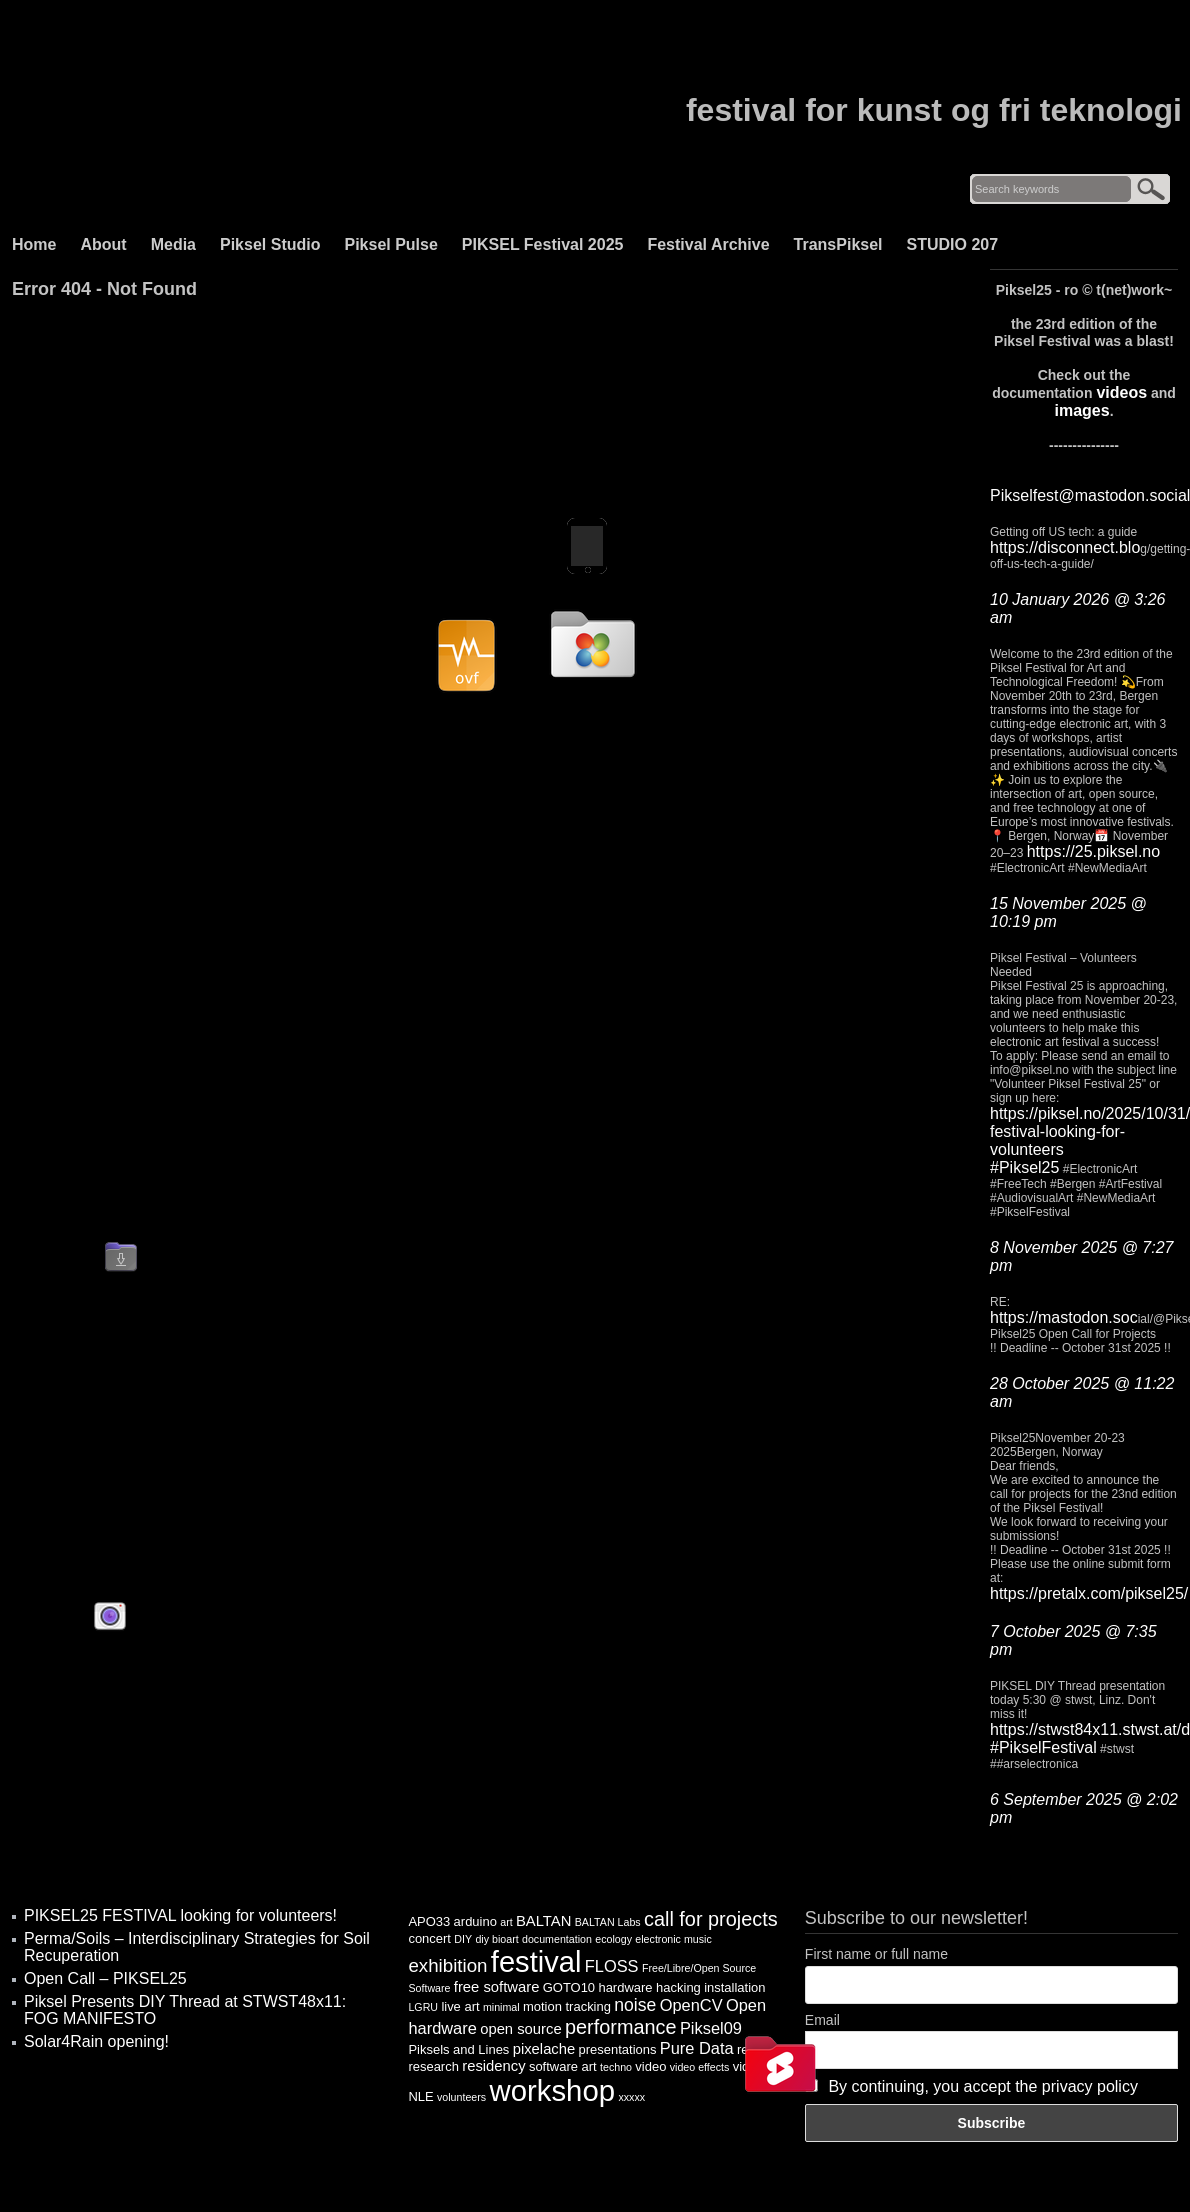  I want to click on open webcamoid camera application, so click(110, 1616).